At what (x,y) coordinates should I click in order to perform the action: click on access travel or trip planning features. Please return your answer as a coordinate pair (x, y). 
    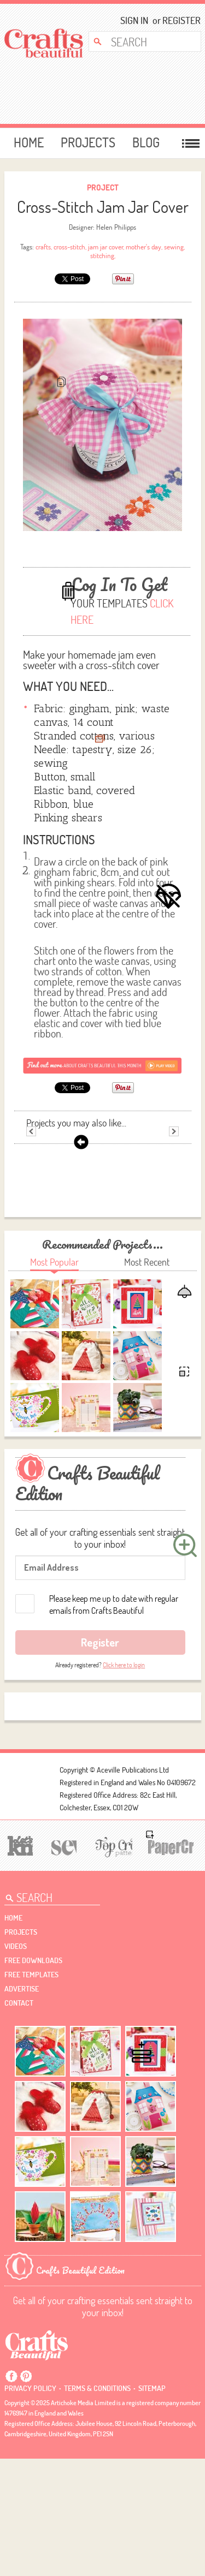
    Looking at the image, I should click on (68, 592).